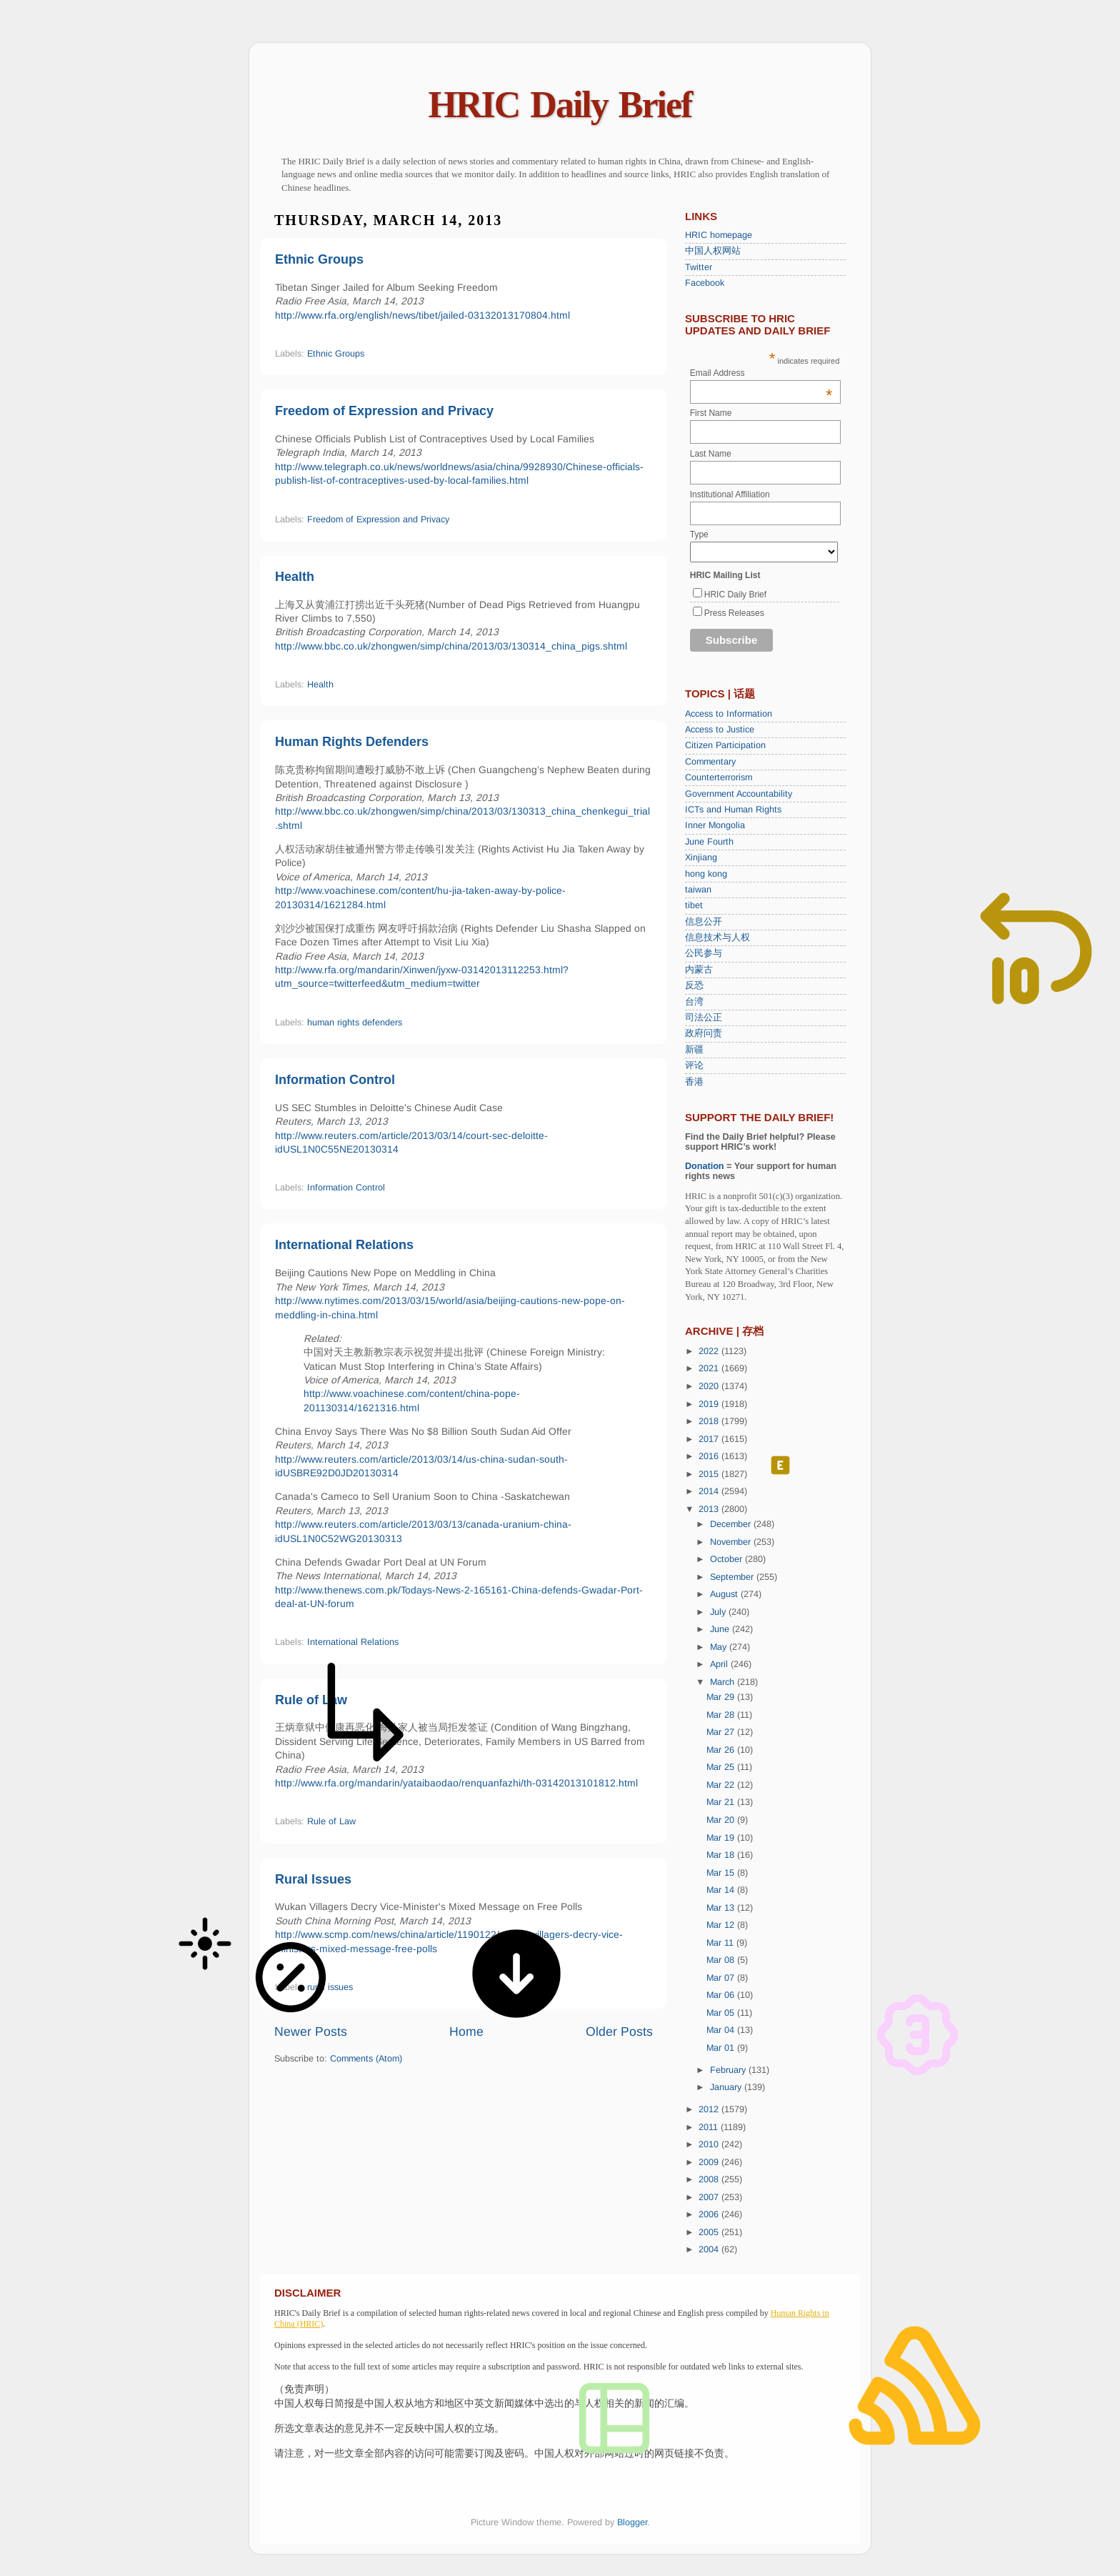  What do you see at coordinates (291, 1977) in the screenshot?
I see `view discount or percentage-based promotion` at bounding box center [291, 1977].